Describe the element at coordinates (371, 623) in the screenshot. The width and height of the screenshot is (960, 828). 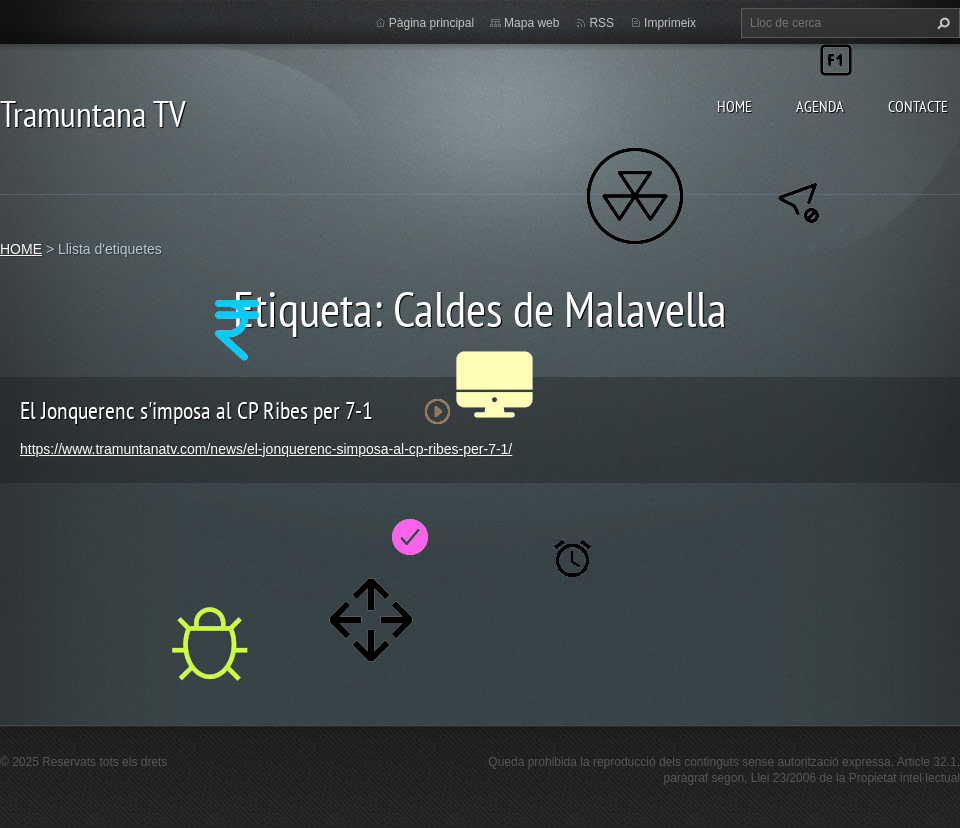
I see `move or reposition an element` at that location.